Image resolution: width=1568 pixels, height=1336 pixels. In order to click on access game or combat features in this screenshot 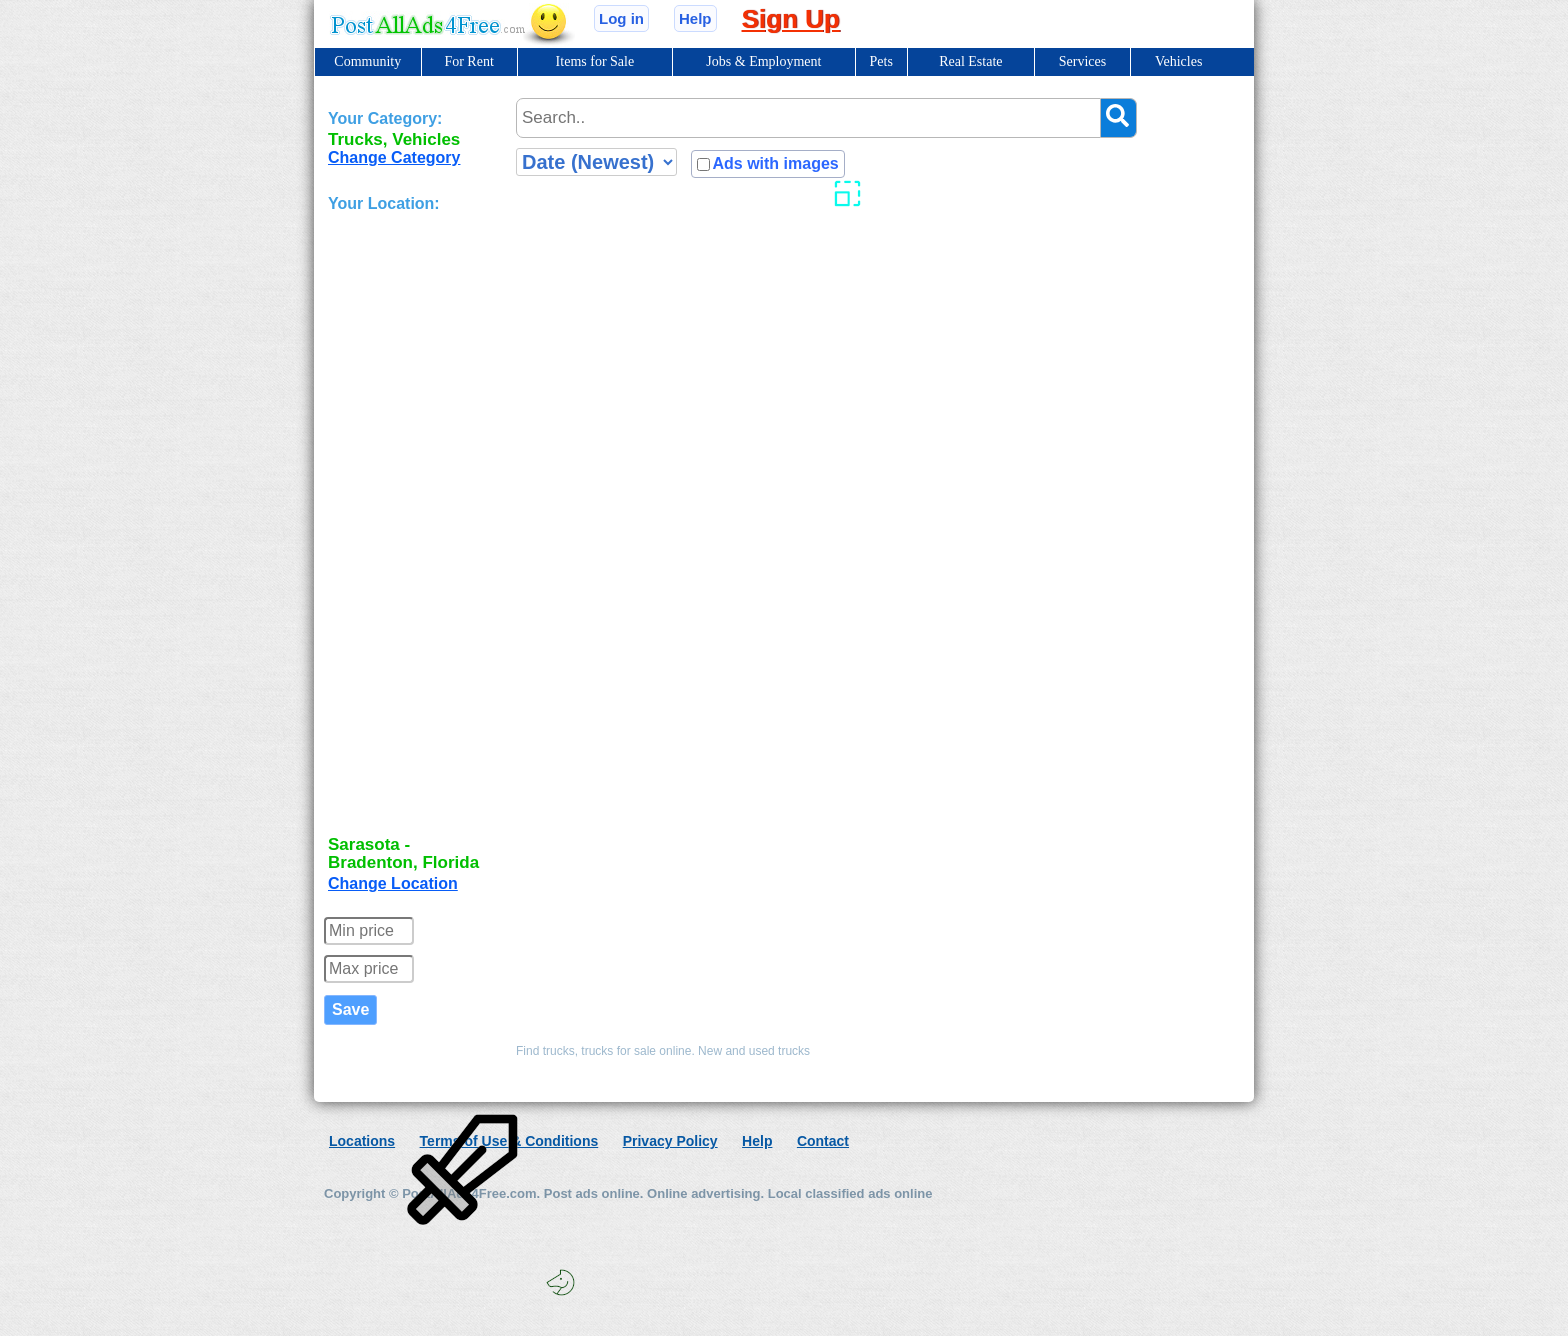, I will do `click(464, 1167)`.